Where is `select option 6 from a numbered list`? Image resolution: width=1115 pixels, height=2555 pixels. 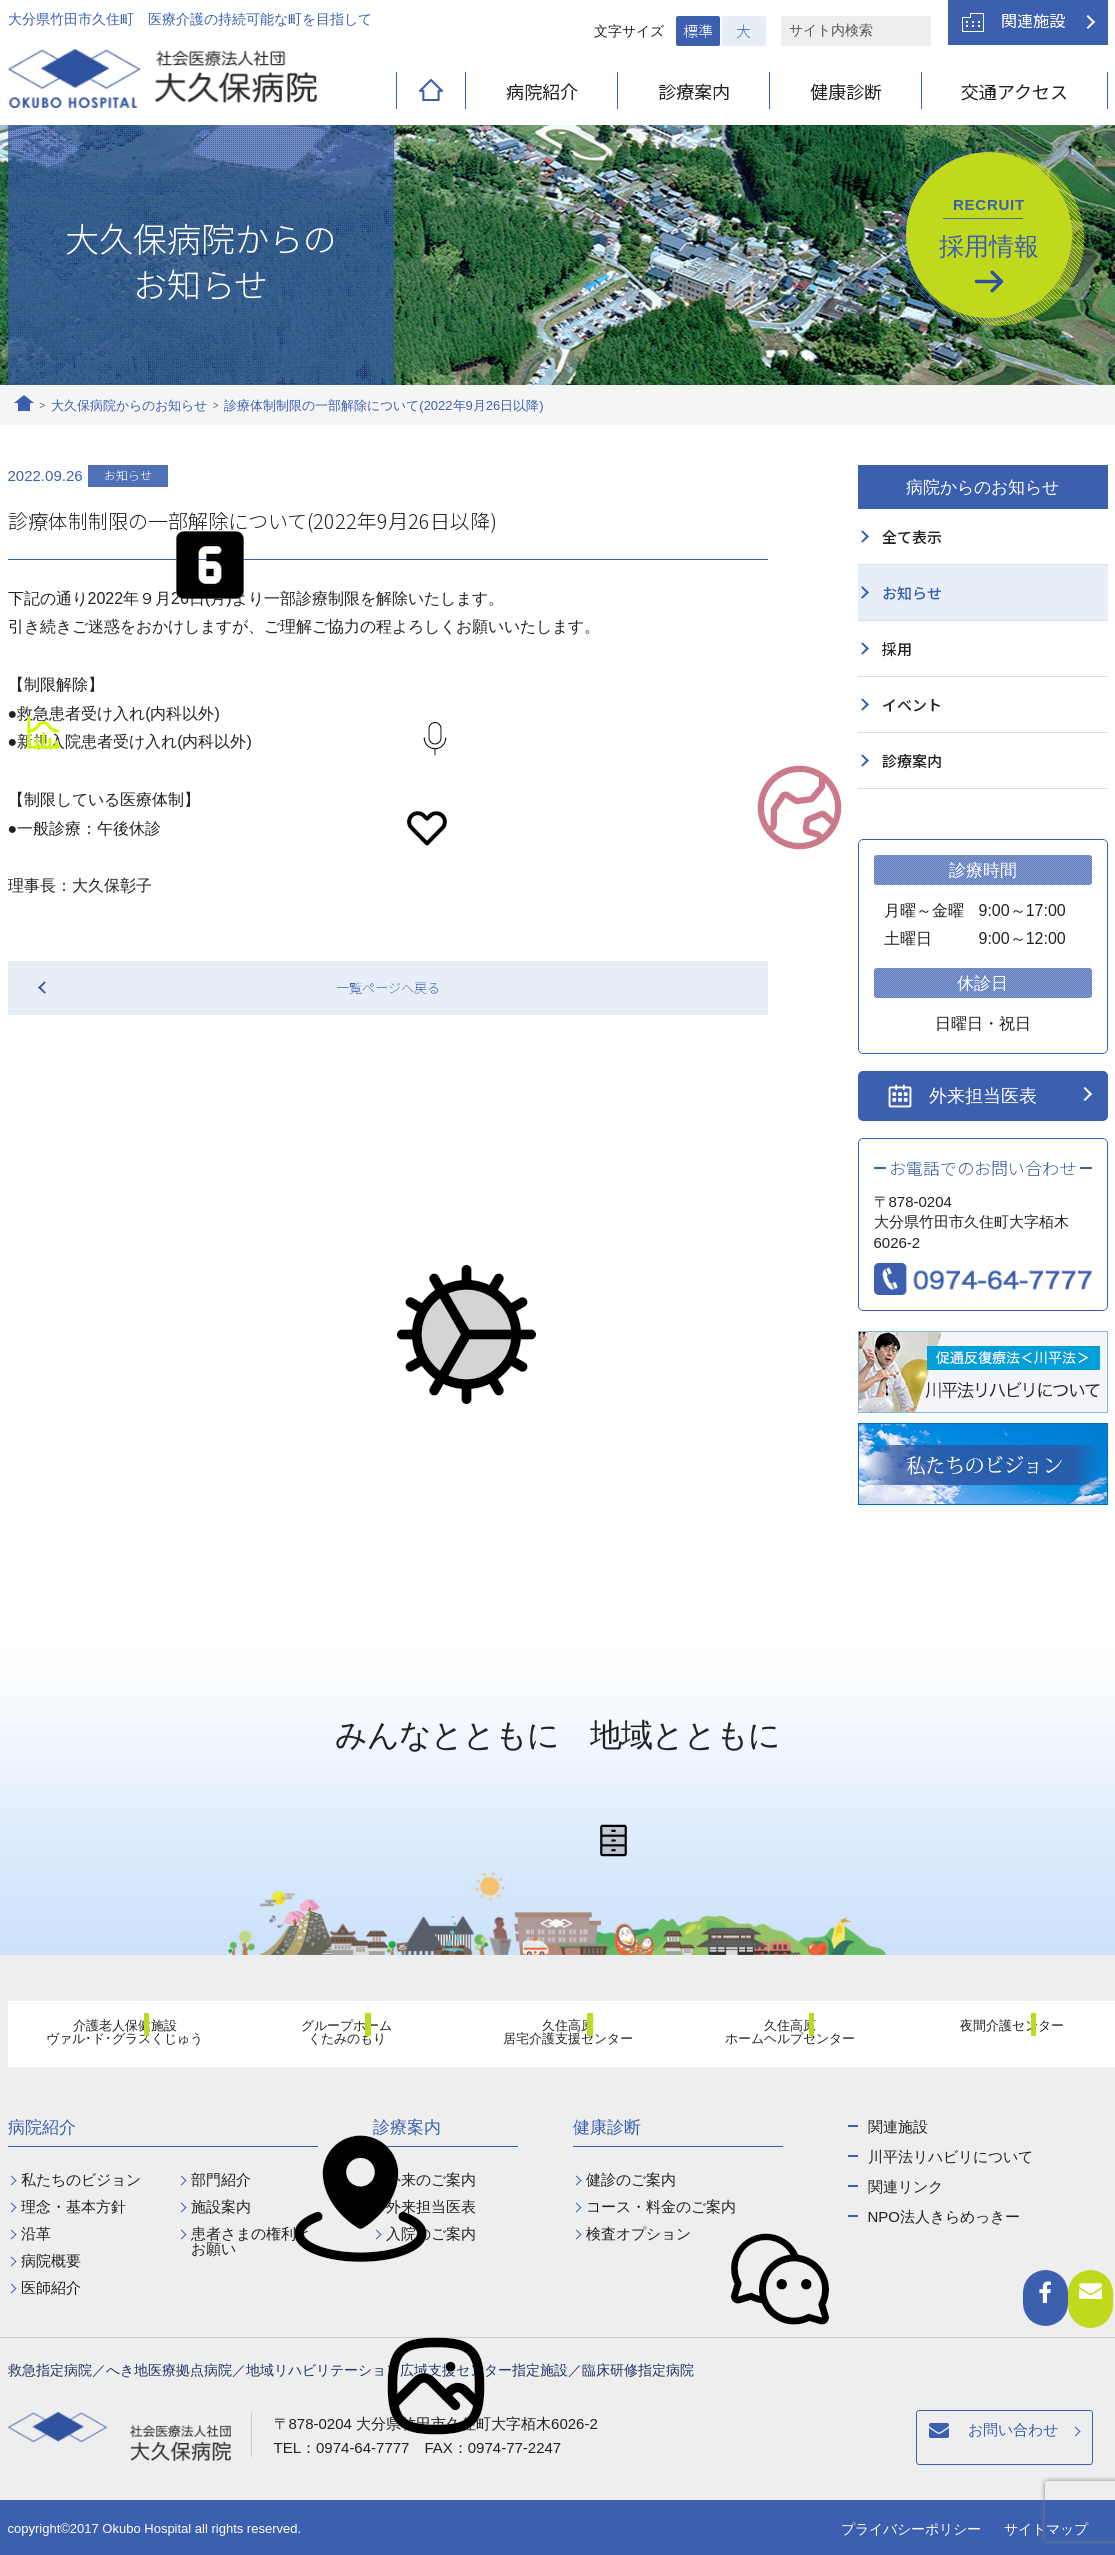
select option 6 from a numbered list is located at coordinates (210, 565).